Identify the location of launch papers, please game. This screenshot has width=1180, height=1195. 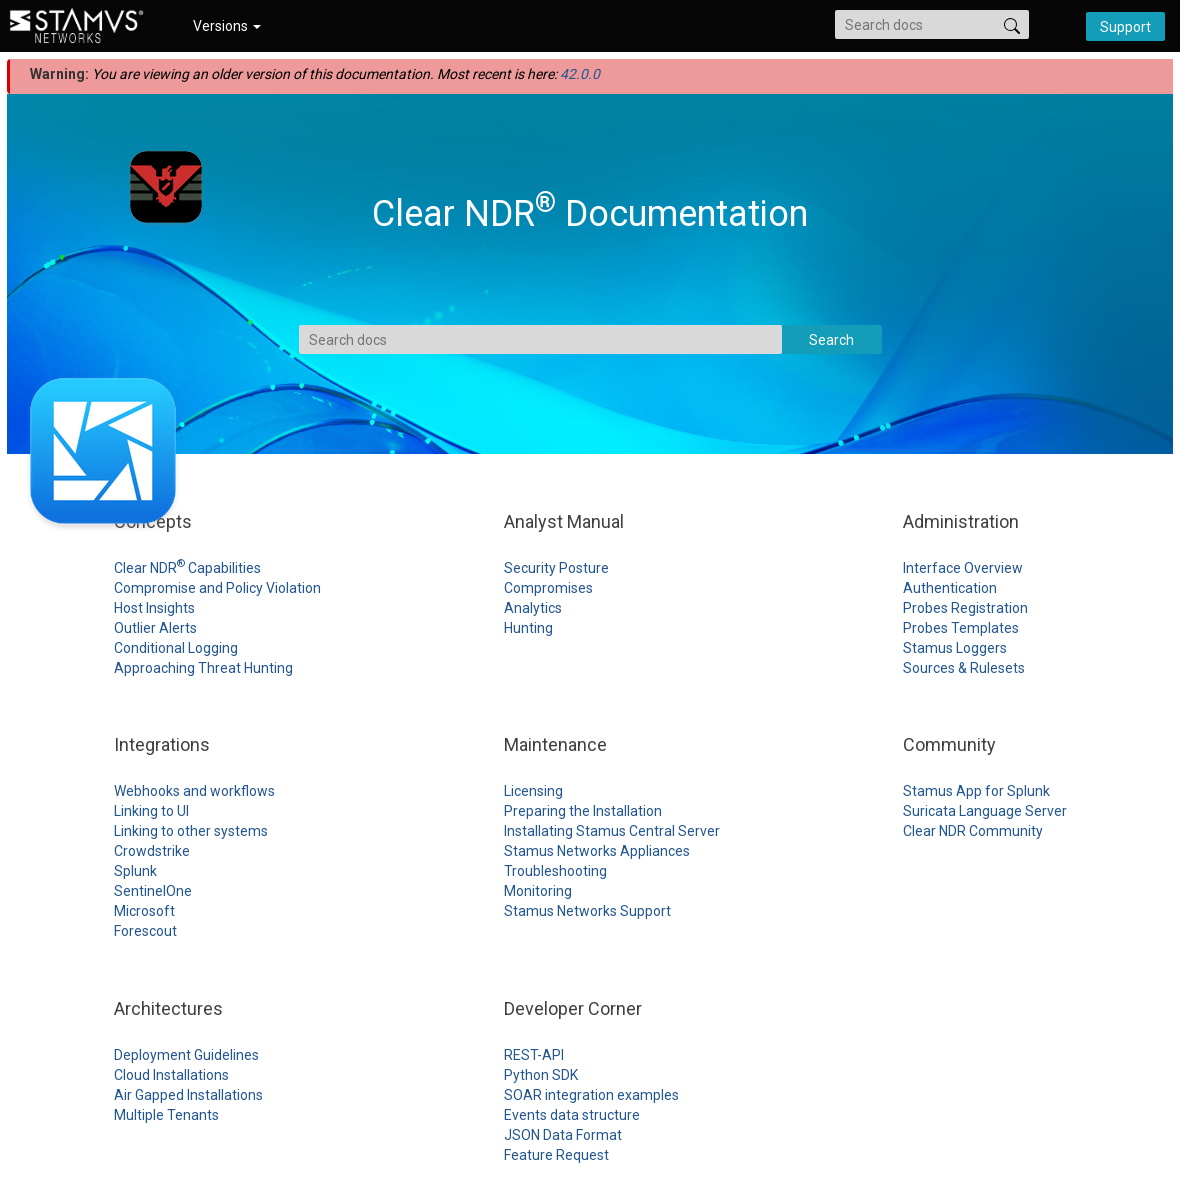
(166, 187).